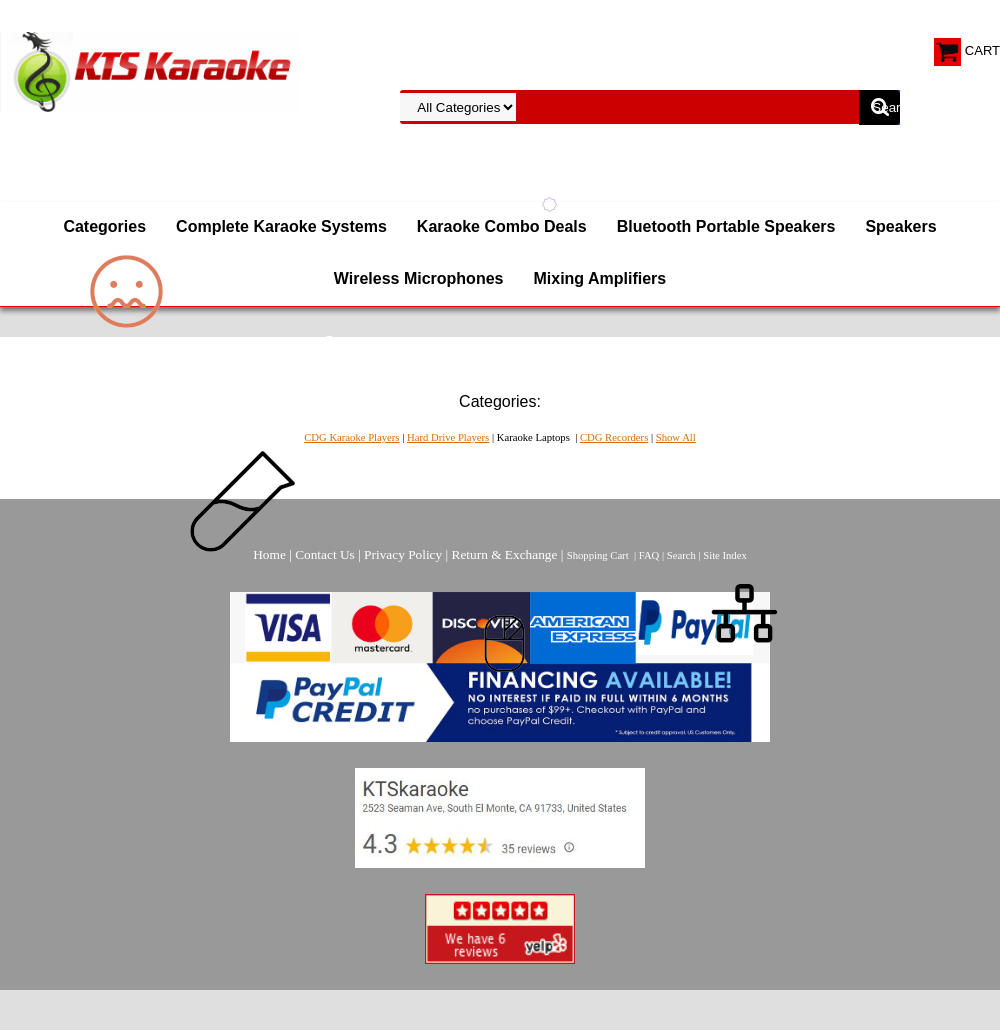 The width and height of the screenshot is (1000, 1030). Describe the element at coordinates (240, 501) in the screenshot. I see `access experimental or beta features` at that location.